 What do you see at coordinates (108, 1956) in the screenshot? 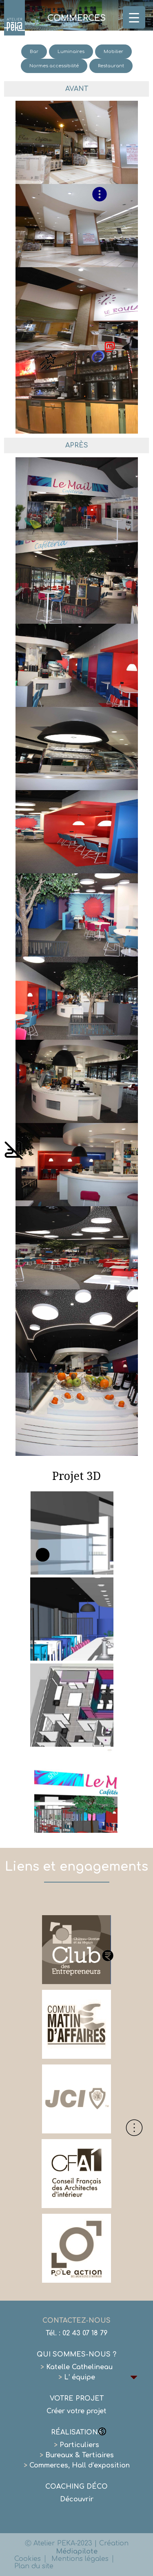
I see `view price in Indian rupees` at bounding box center [108, 1956].